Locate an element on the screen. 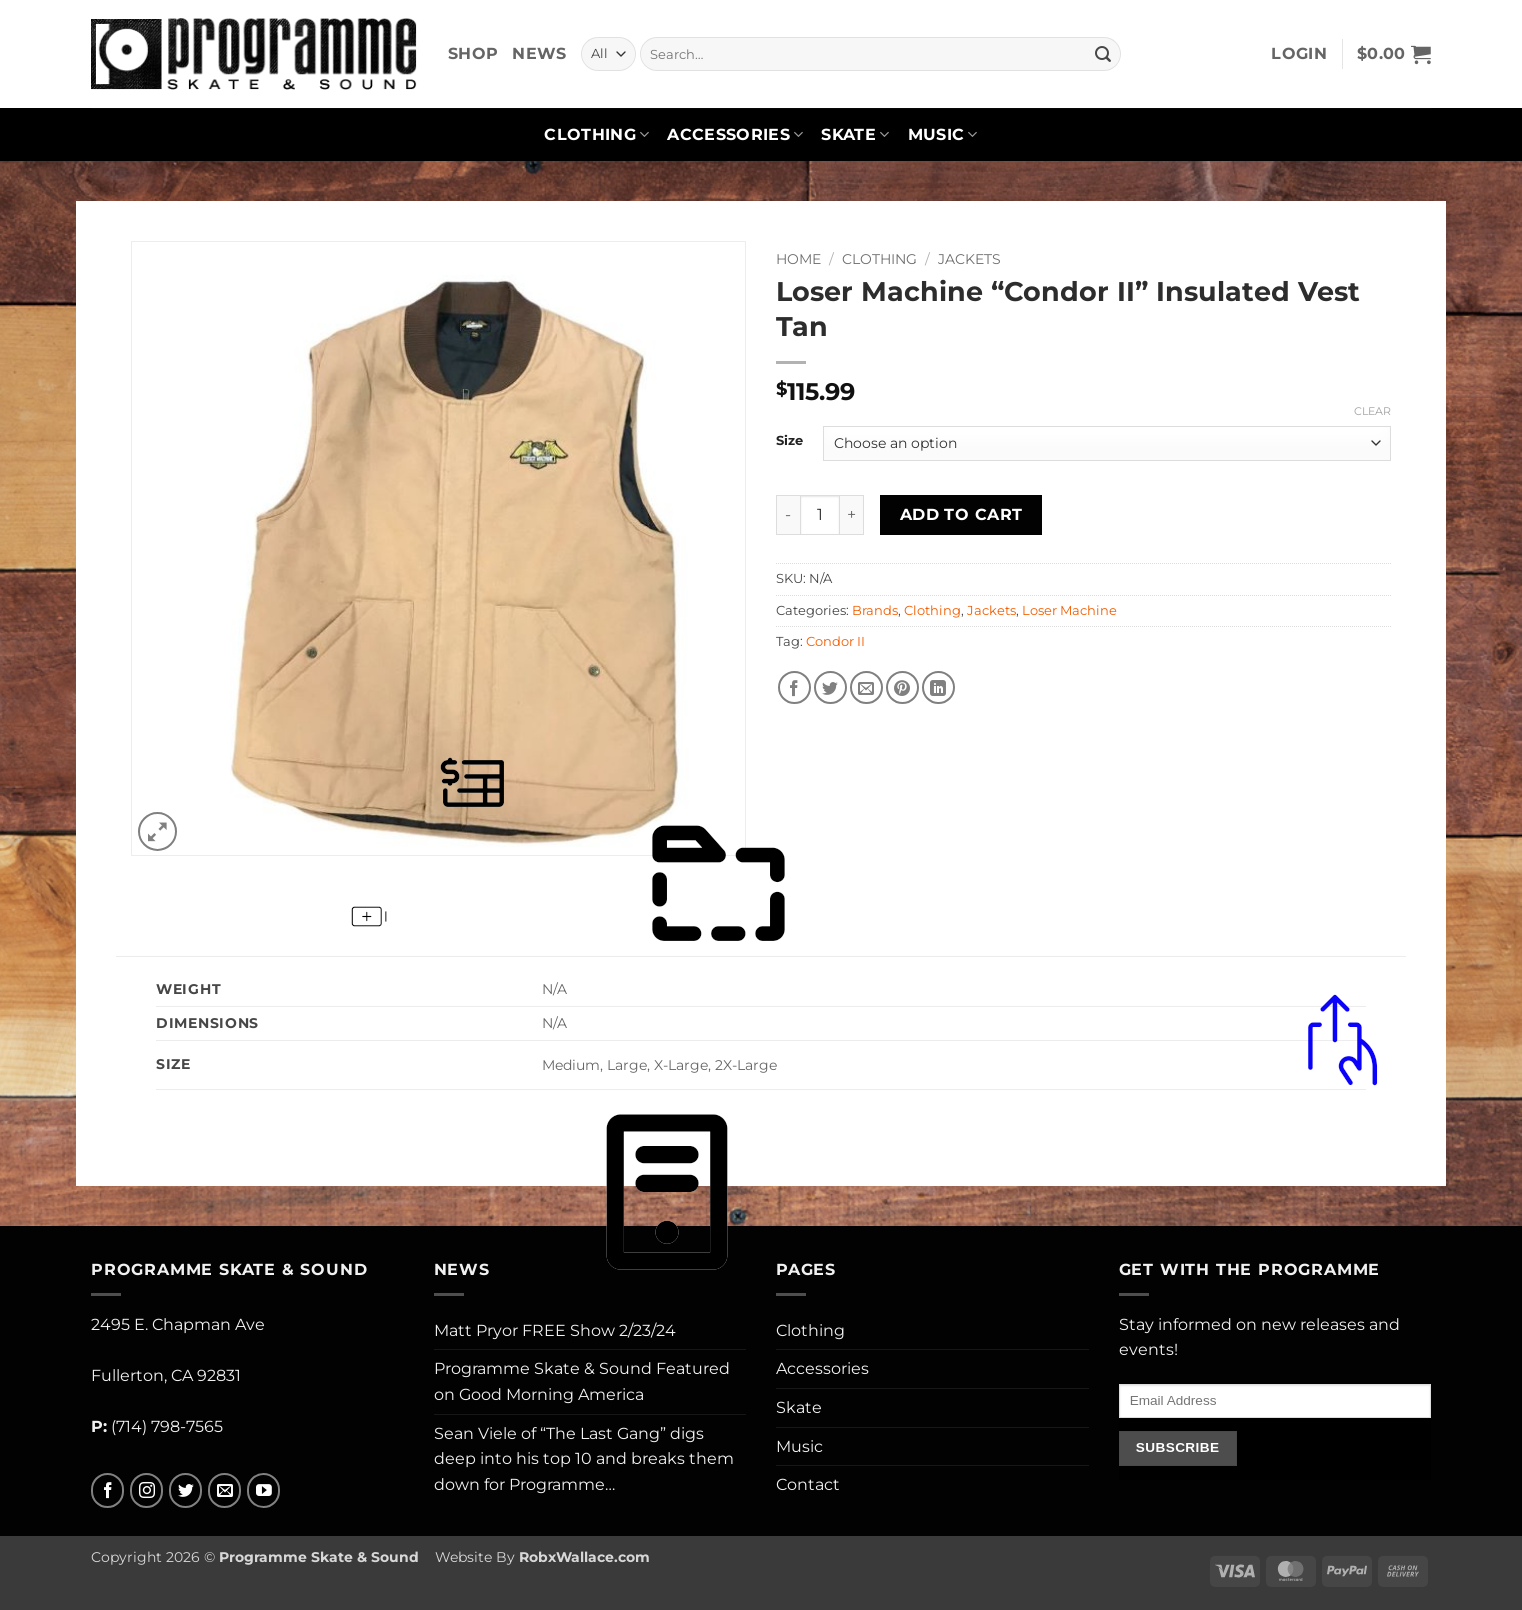  deposit or transfer funds is located at coordinates (1338, 1040).